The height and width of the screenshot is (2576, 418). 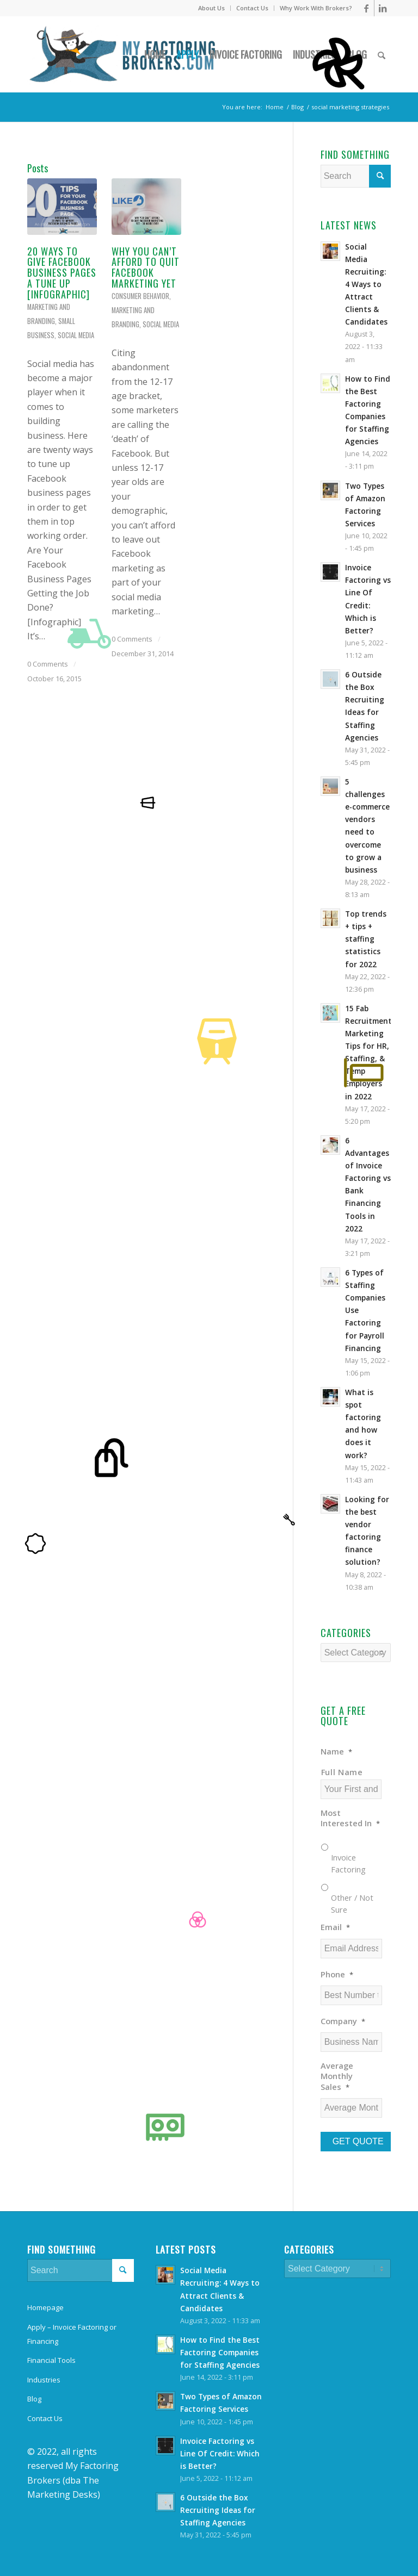 What do you see at coordinates (289, 1520) in the screenshot?
I see `access grilling or barbecue tools` at bounding box center [289, 1520].